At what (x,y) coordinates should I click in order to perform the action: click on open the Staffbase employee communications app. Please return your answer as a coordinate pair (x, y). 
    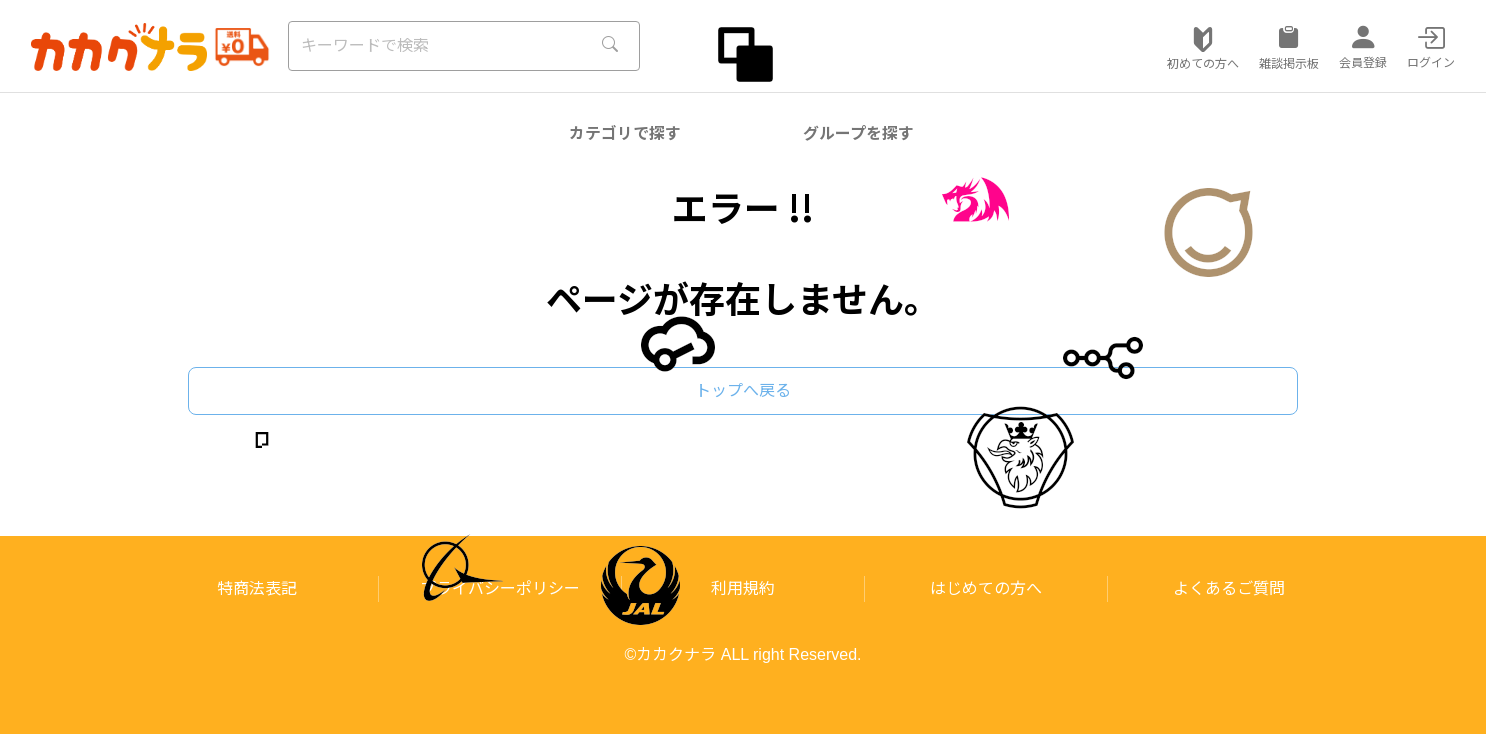
    Looking at the image, I should click on (1208, 232).